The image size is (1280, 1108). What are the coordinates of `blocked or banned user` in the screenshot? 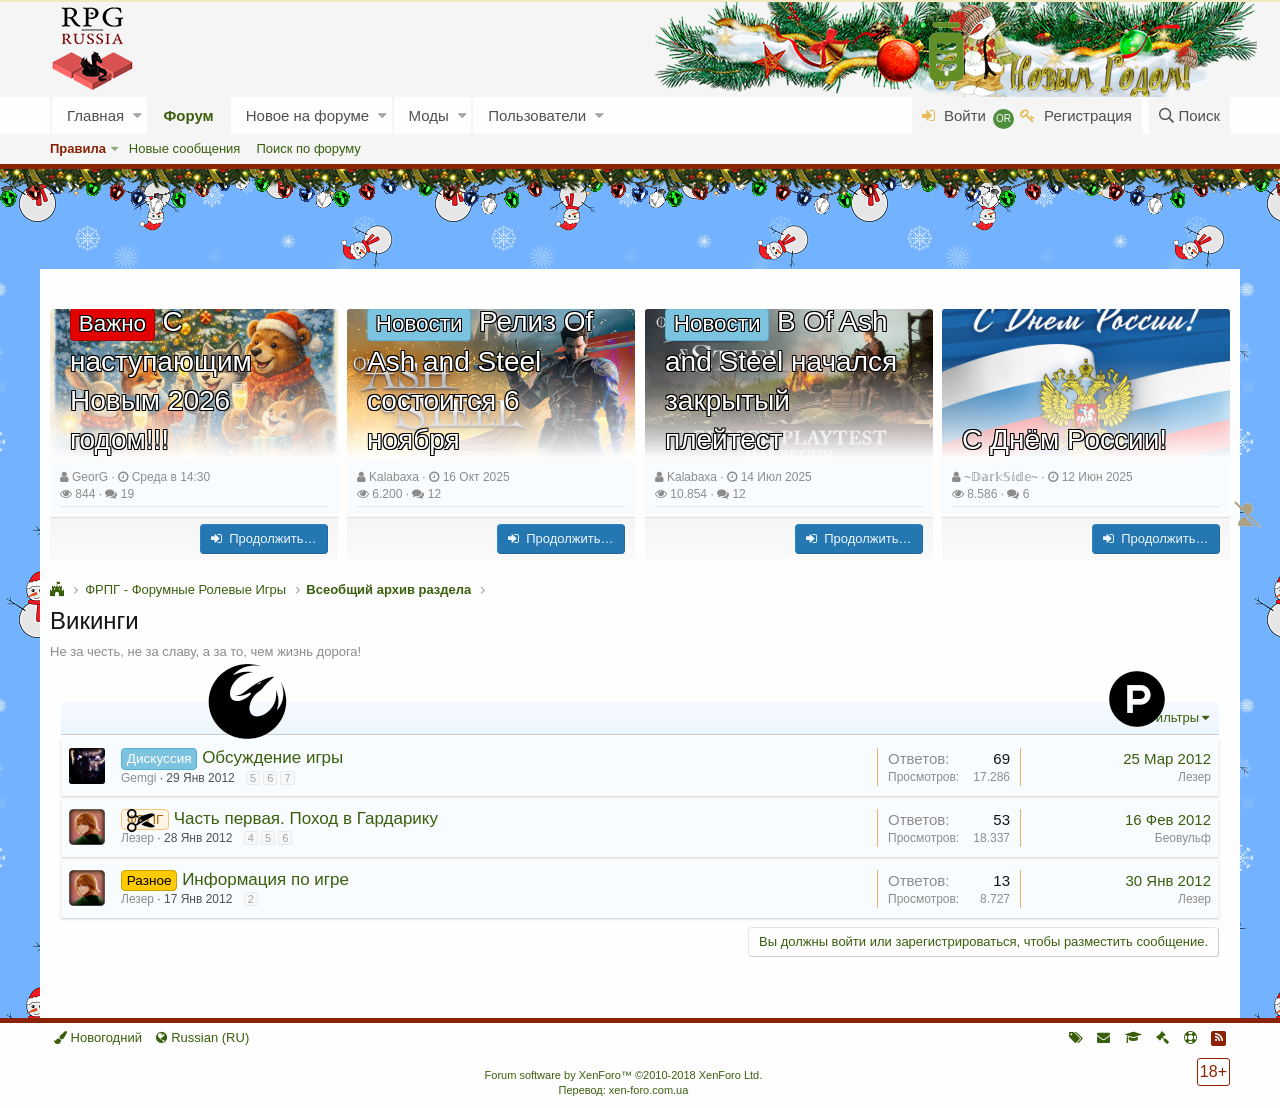 It's located at (1247, 514).